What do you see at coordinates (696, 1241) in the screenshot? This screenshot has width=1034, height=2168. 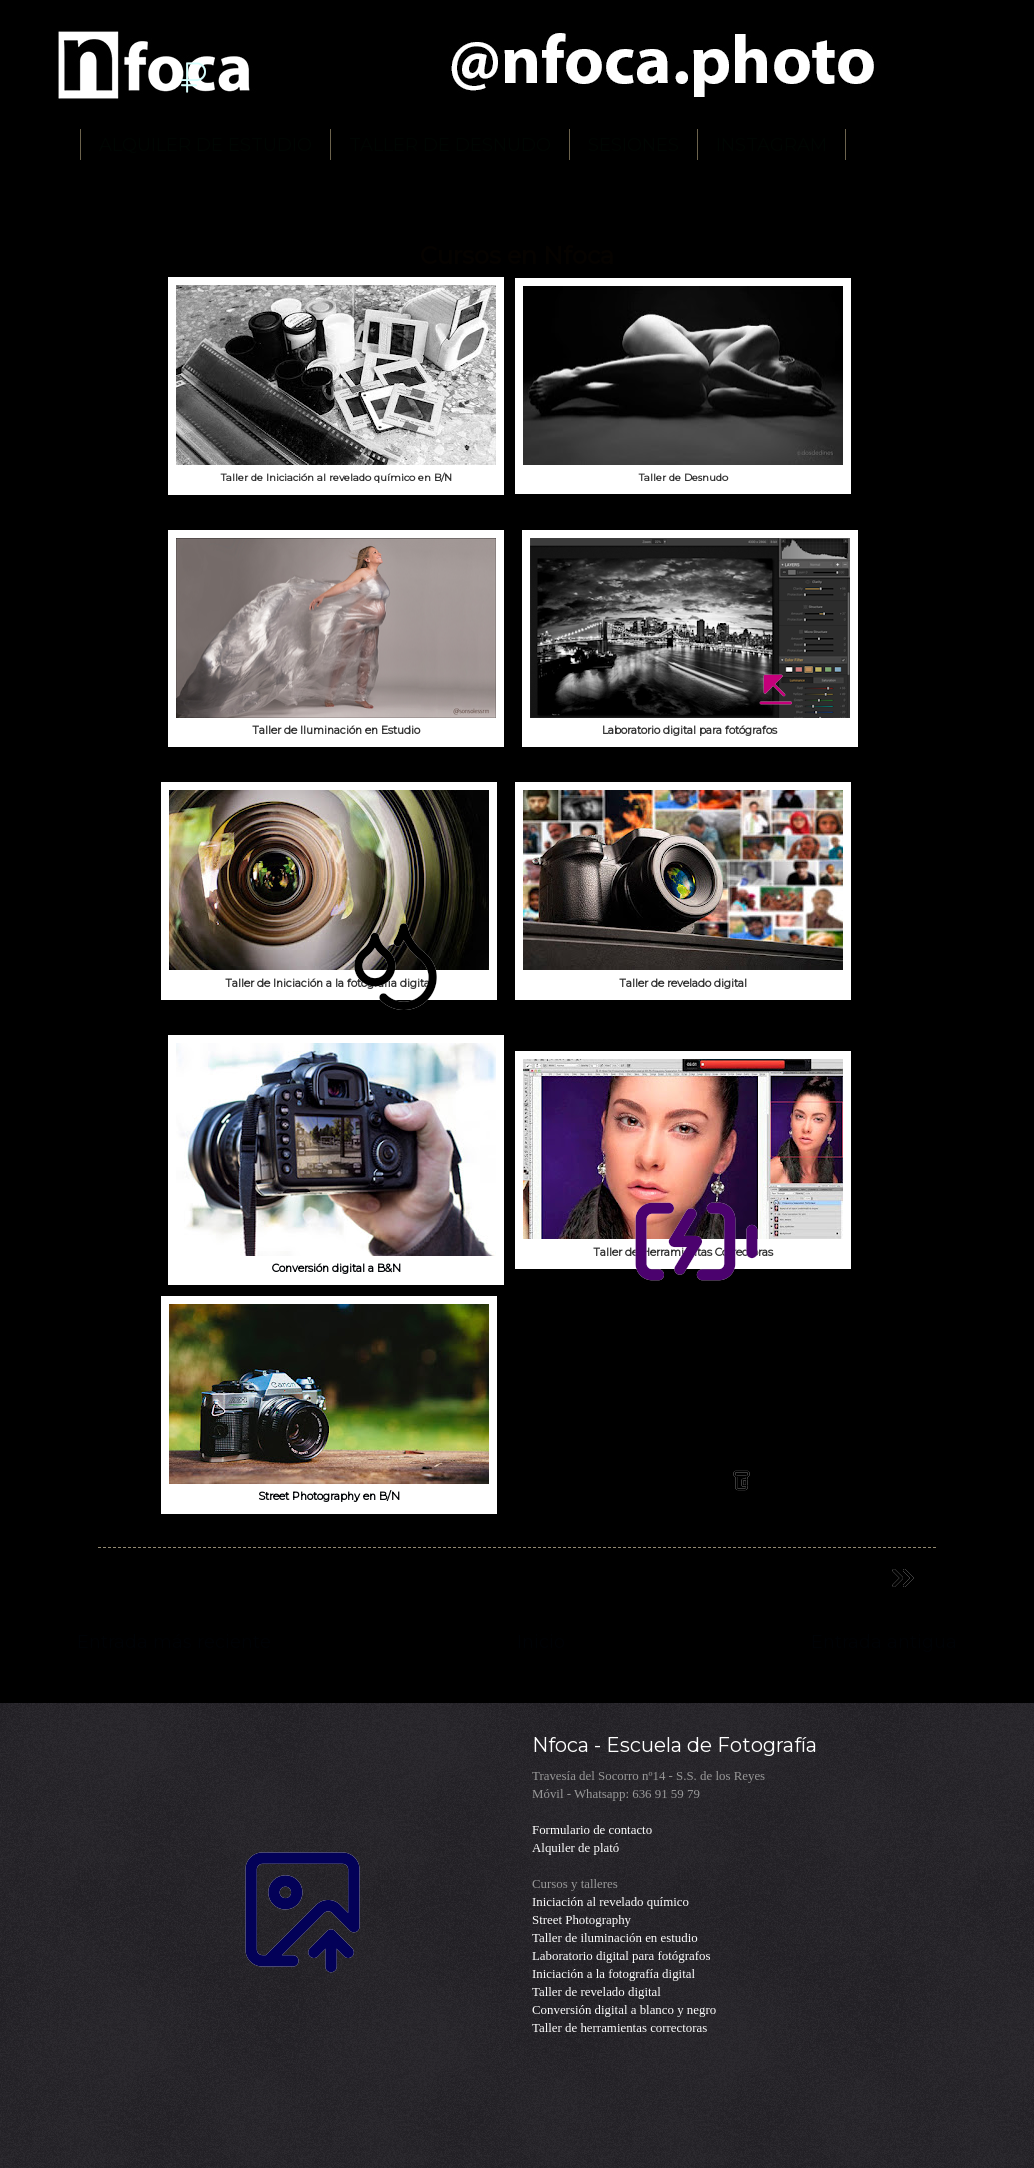 I see `indicates device is currently charging` at bounding box center [696, 1241].